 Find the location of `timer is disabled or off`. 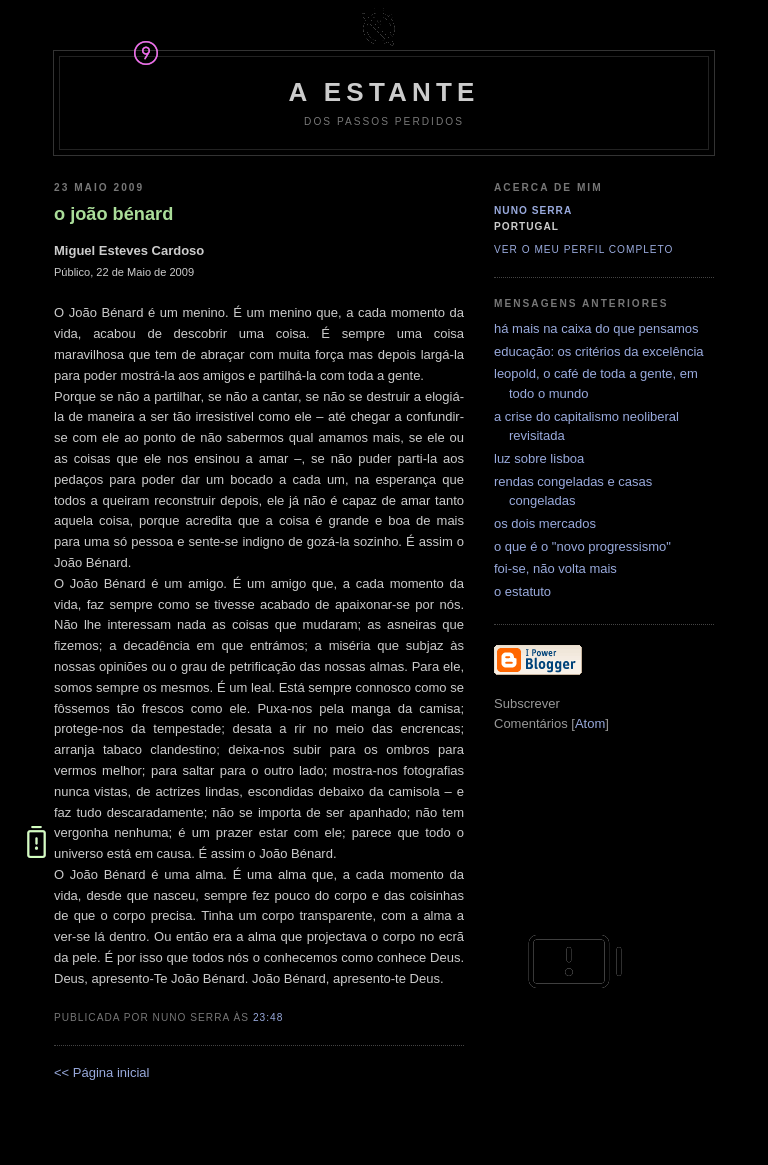

timer is disabled or off is located at coordinates (379, 27).